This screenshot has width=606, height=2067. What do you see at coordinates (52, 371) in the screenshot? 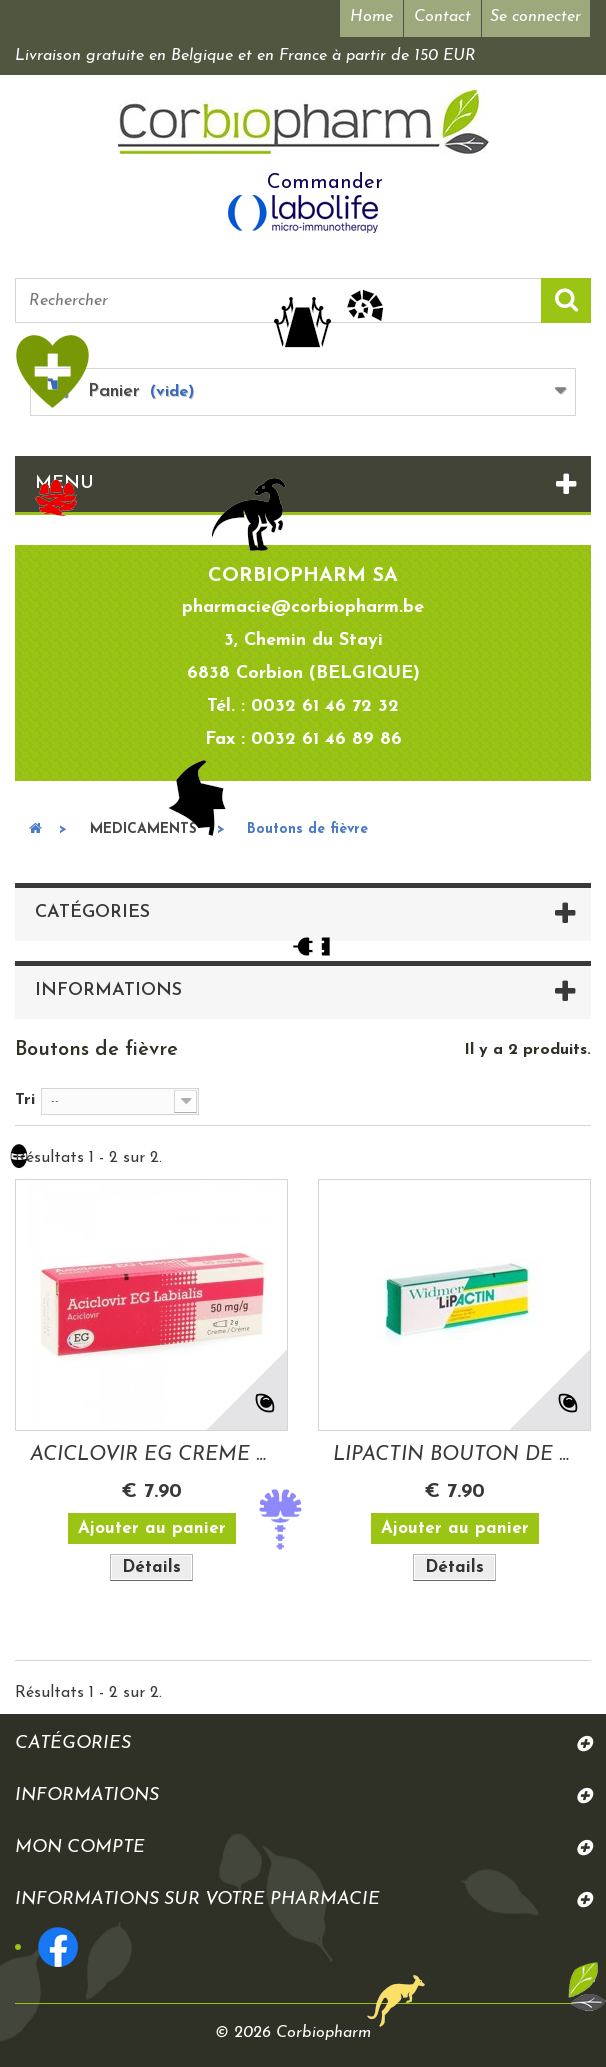
I see `add to favorites` at bounding box center [52, 371].